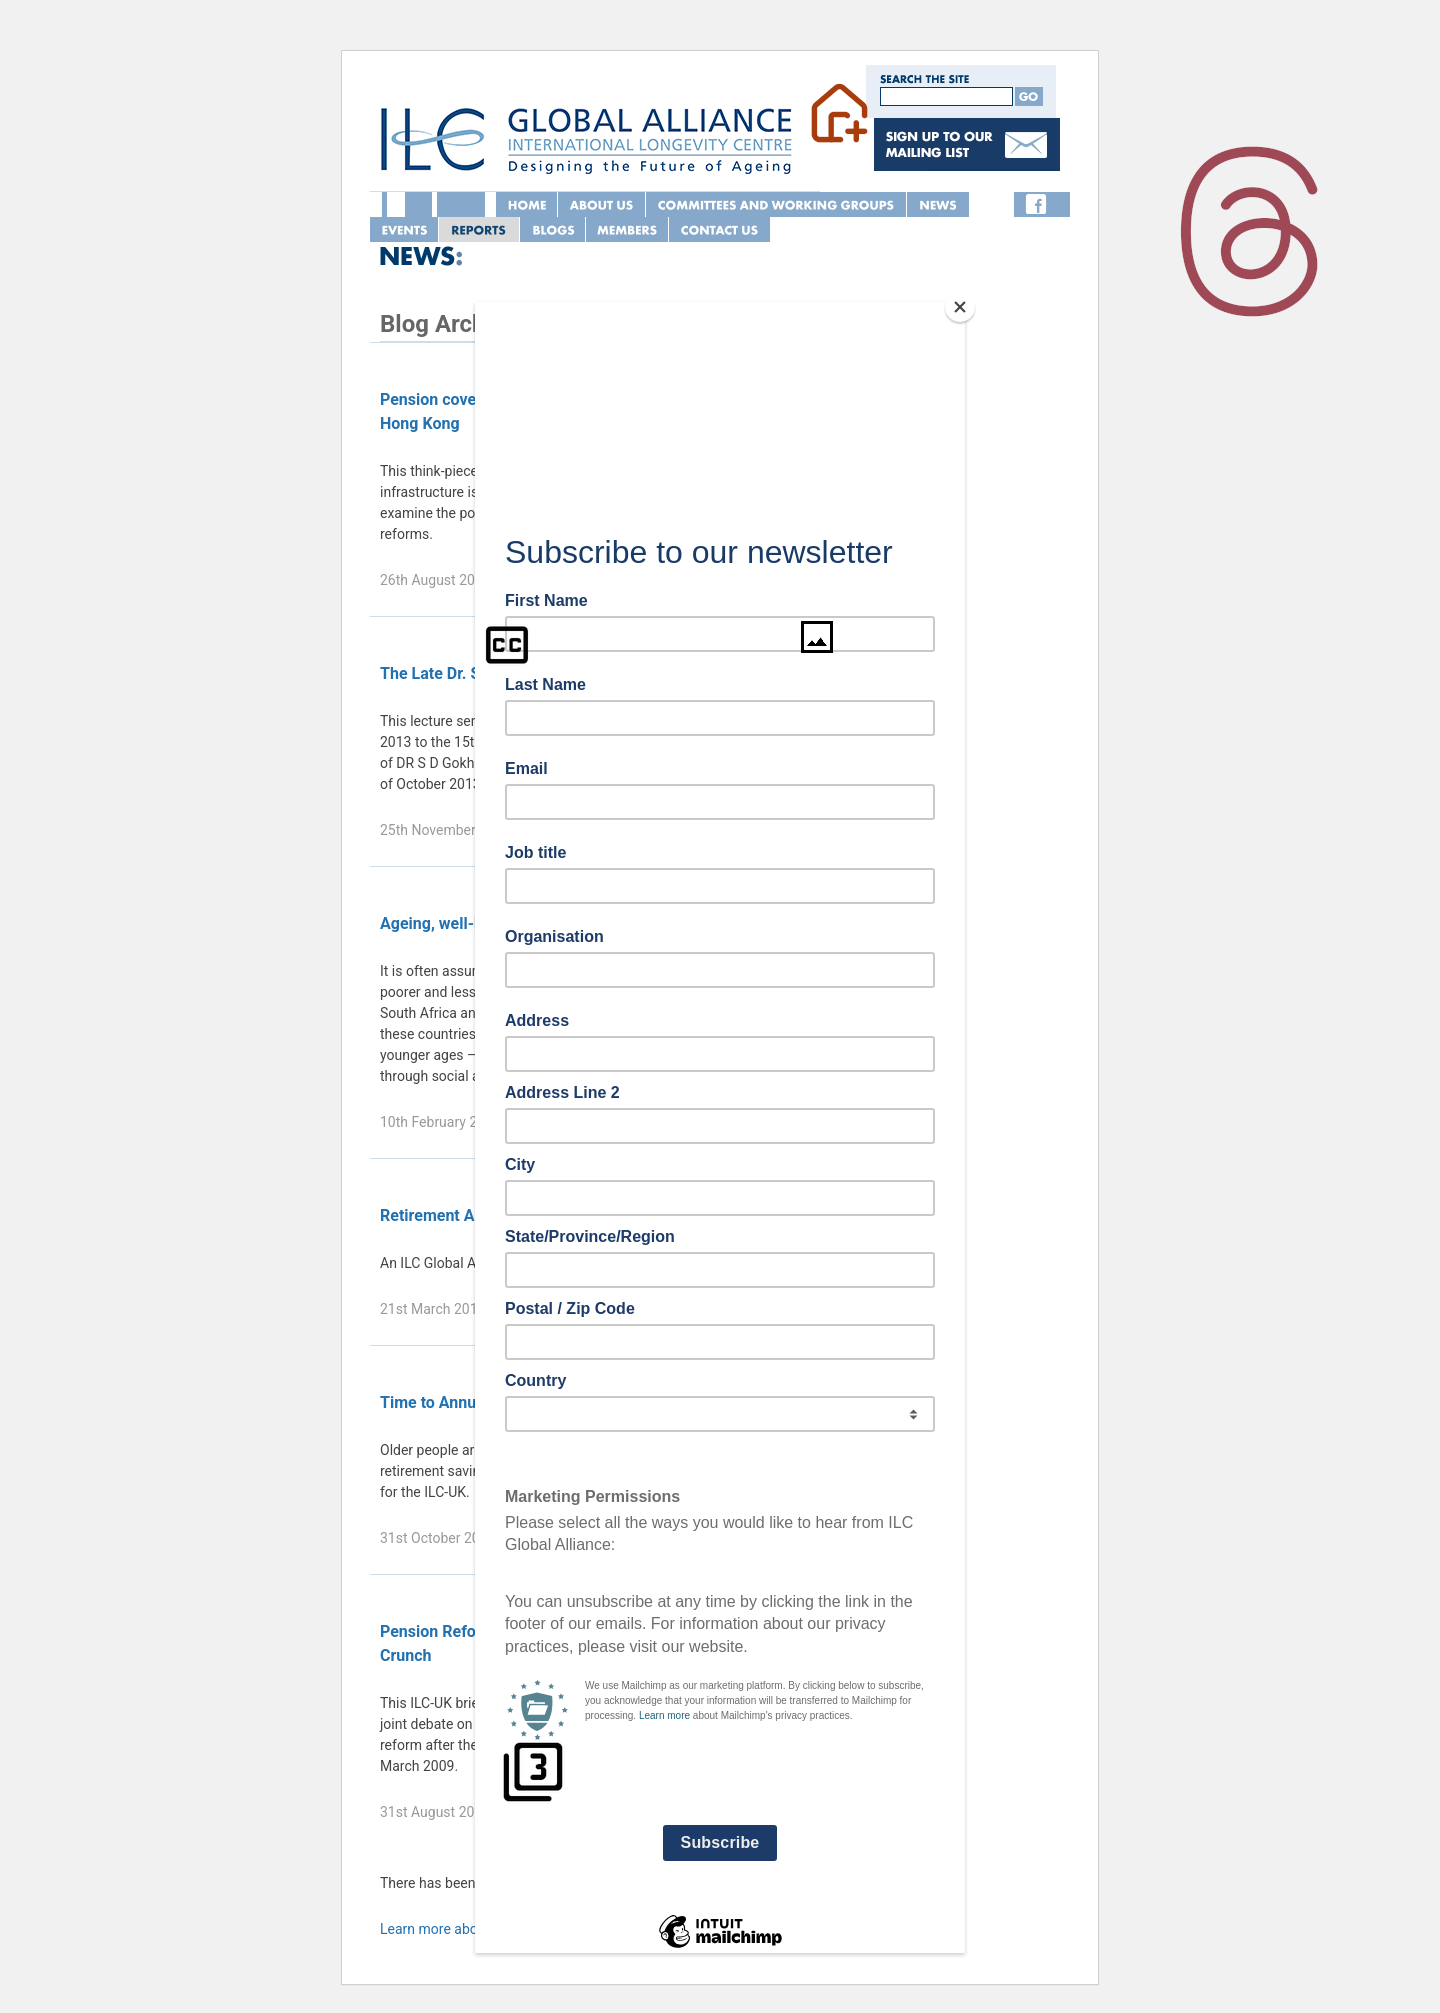  What do you see at coordinates (817, 637) in the screenshot?
I see `view original image without cropping` at bounding box center [817, 637].